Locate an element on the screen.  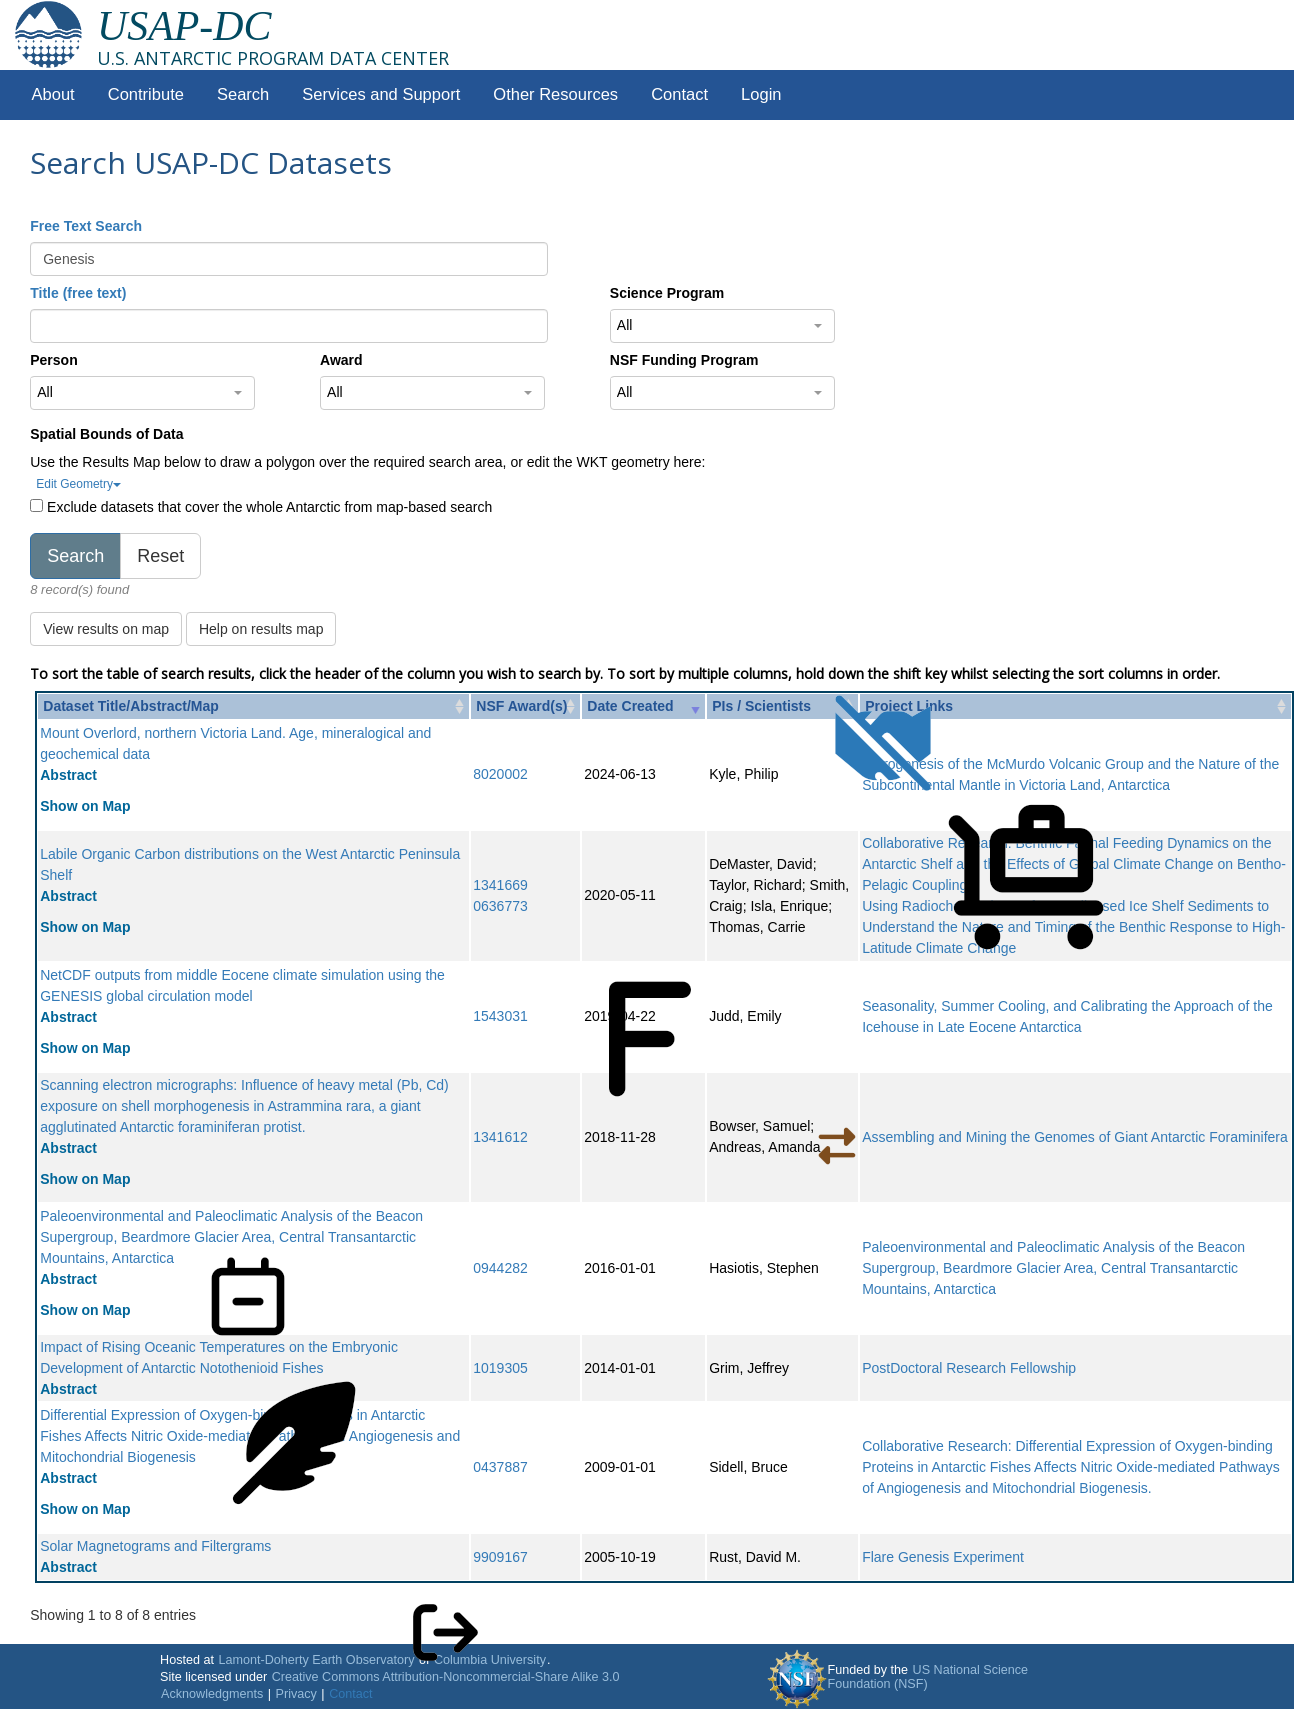
log out of your account is located at coordinates (445, 1632).